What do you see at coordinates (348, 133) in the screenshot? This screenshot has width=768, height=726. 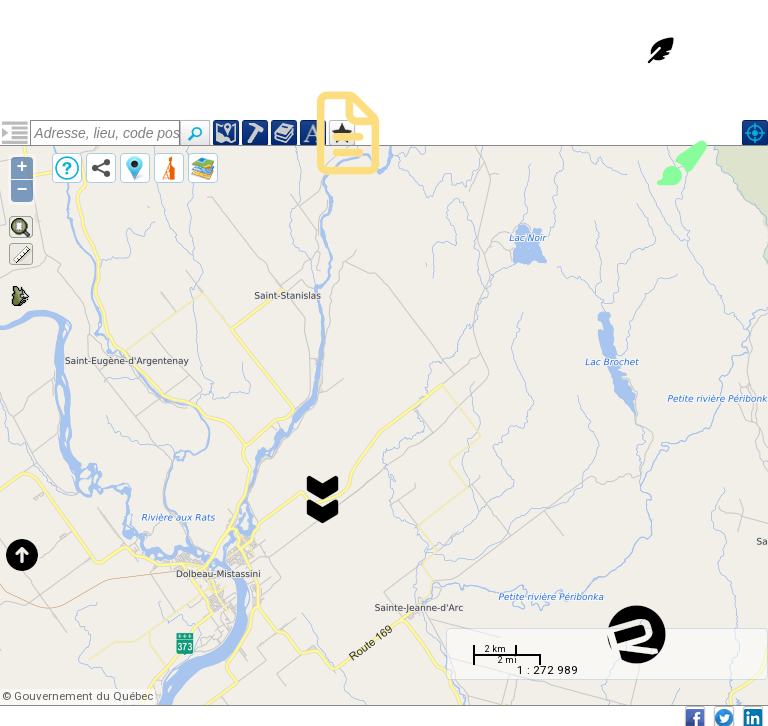 I see `view document or text file` at bounding box center [348, 133].